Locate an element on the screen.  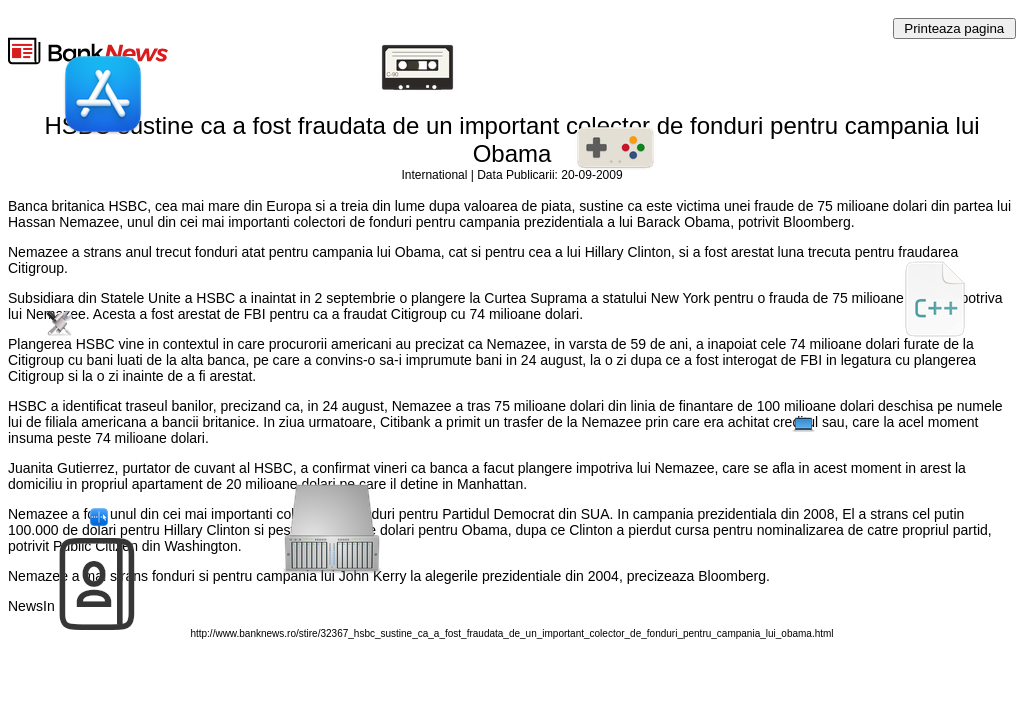
configure universal control settings for multi-device input is located at coordinates (99, 517).